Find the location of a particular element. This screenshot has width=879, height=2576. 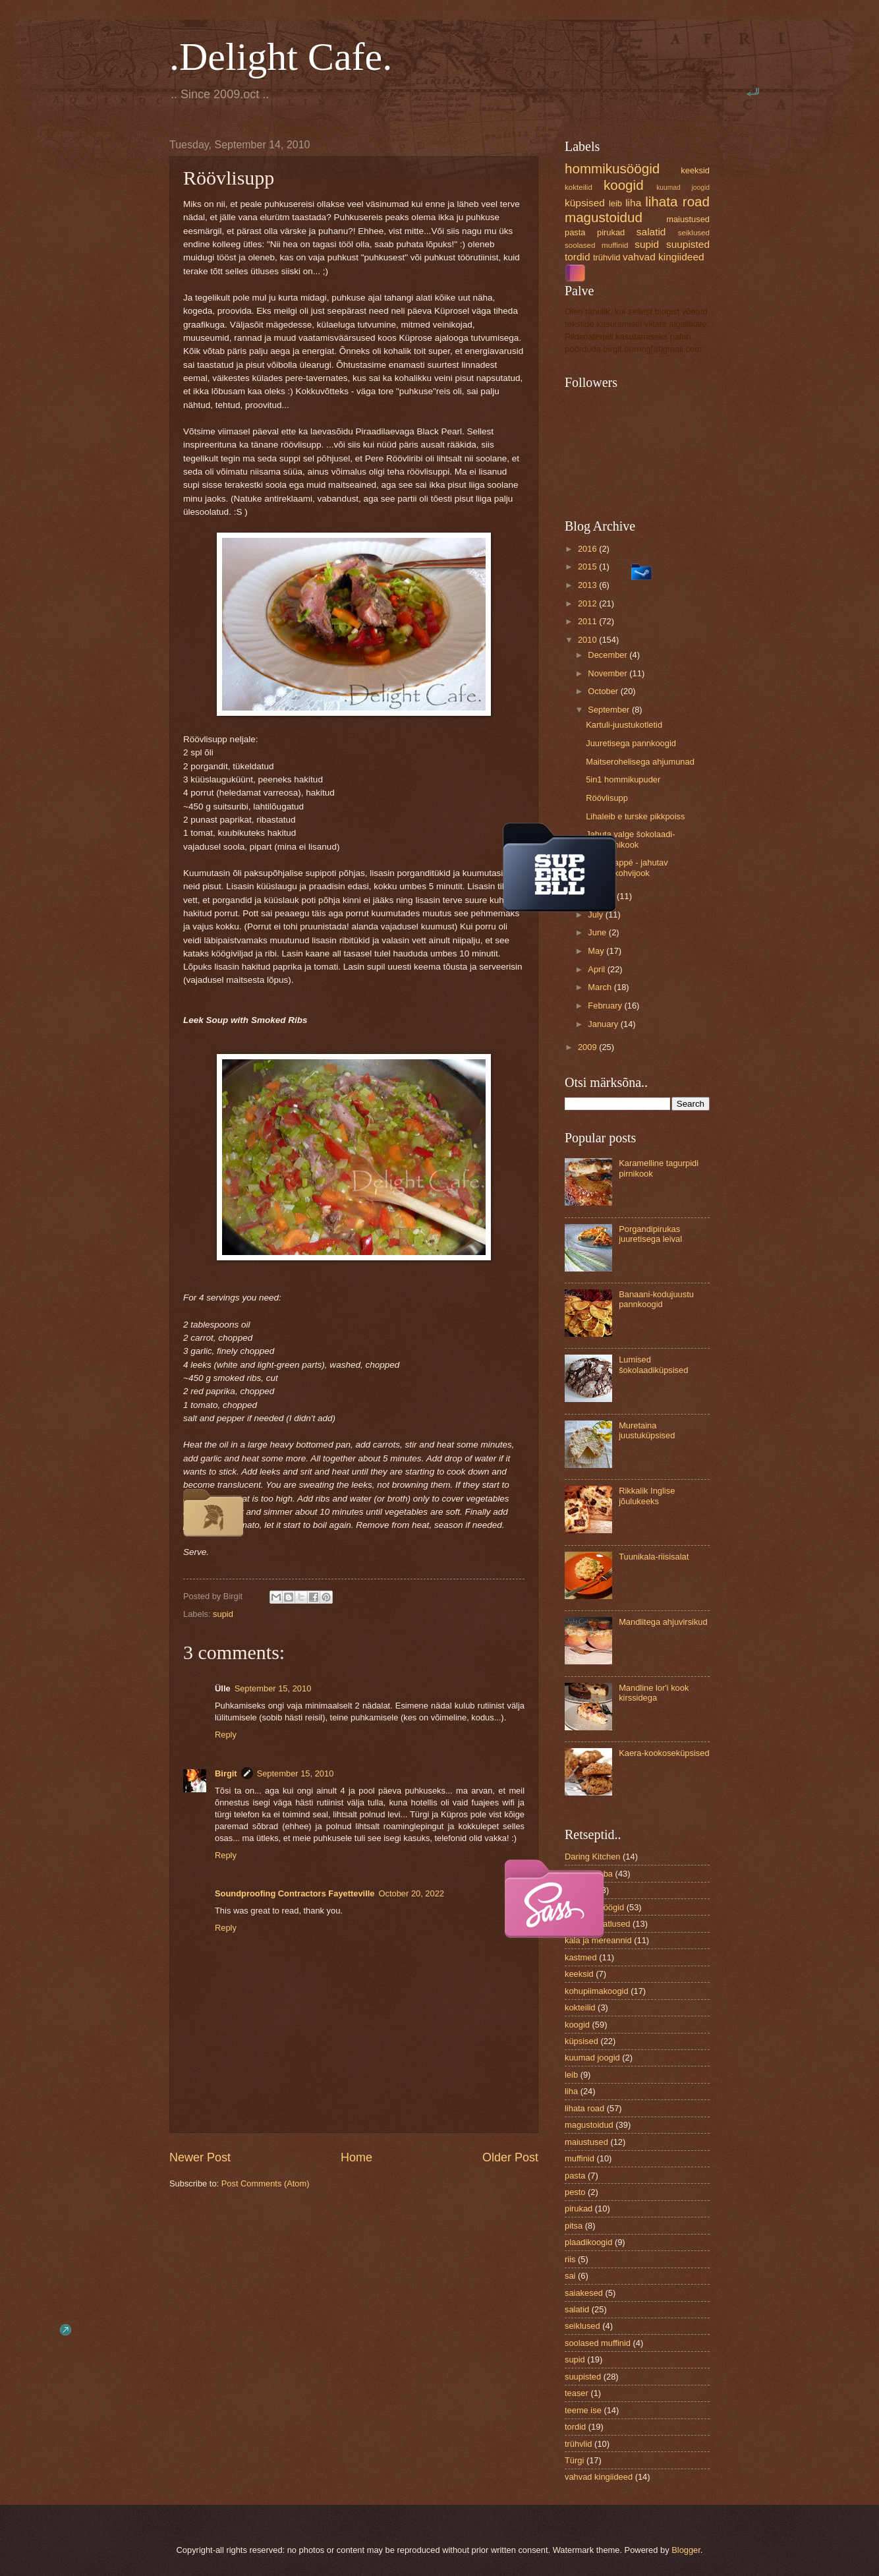

indicates a symbolic link or shortcut to another file is located at coordinates (65, 2329).